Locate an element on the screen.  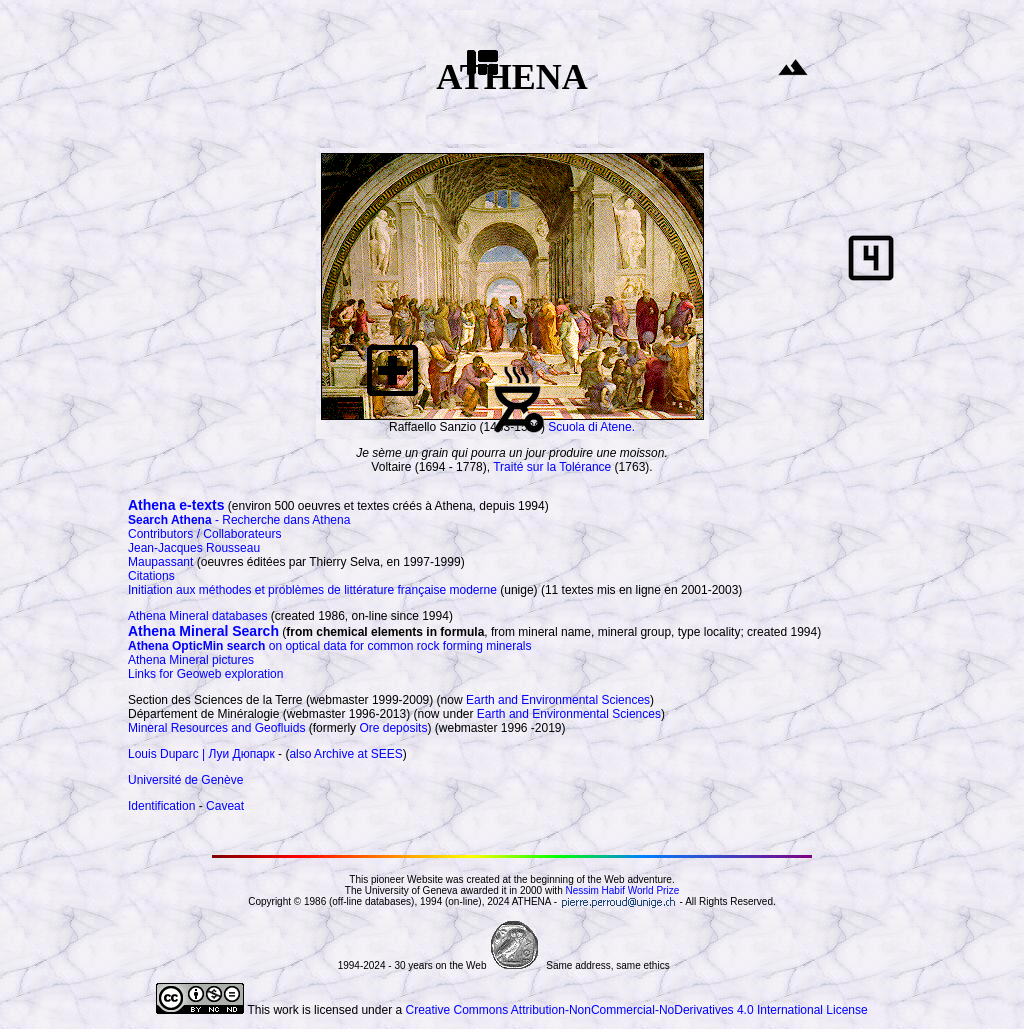
access outdoor cooking or grilling recipes is located at coordinates (517, 399).